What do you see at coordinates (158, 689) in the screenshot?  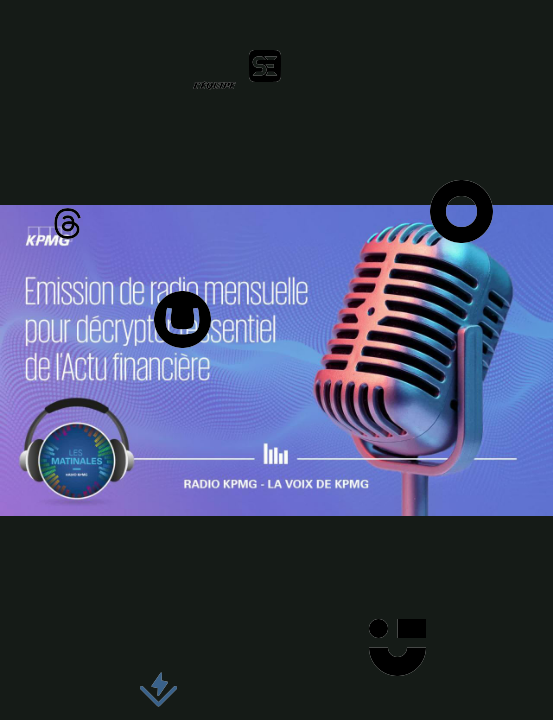 I see `vitest testing framework logo` at bounding box center [158, 689].